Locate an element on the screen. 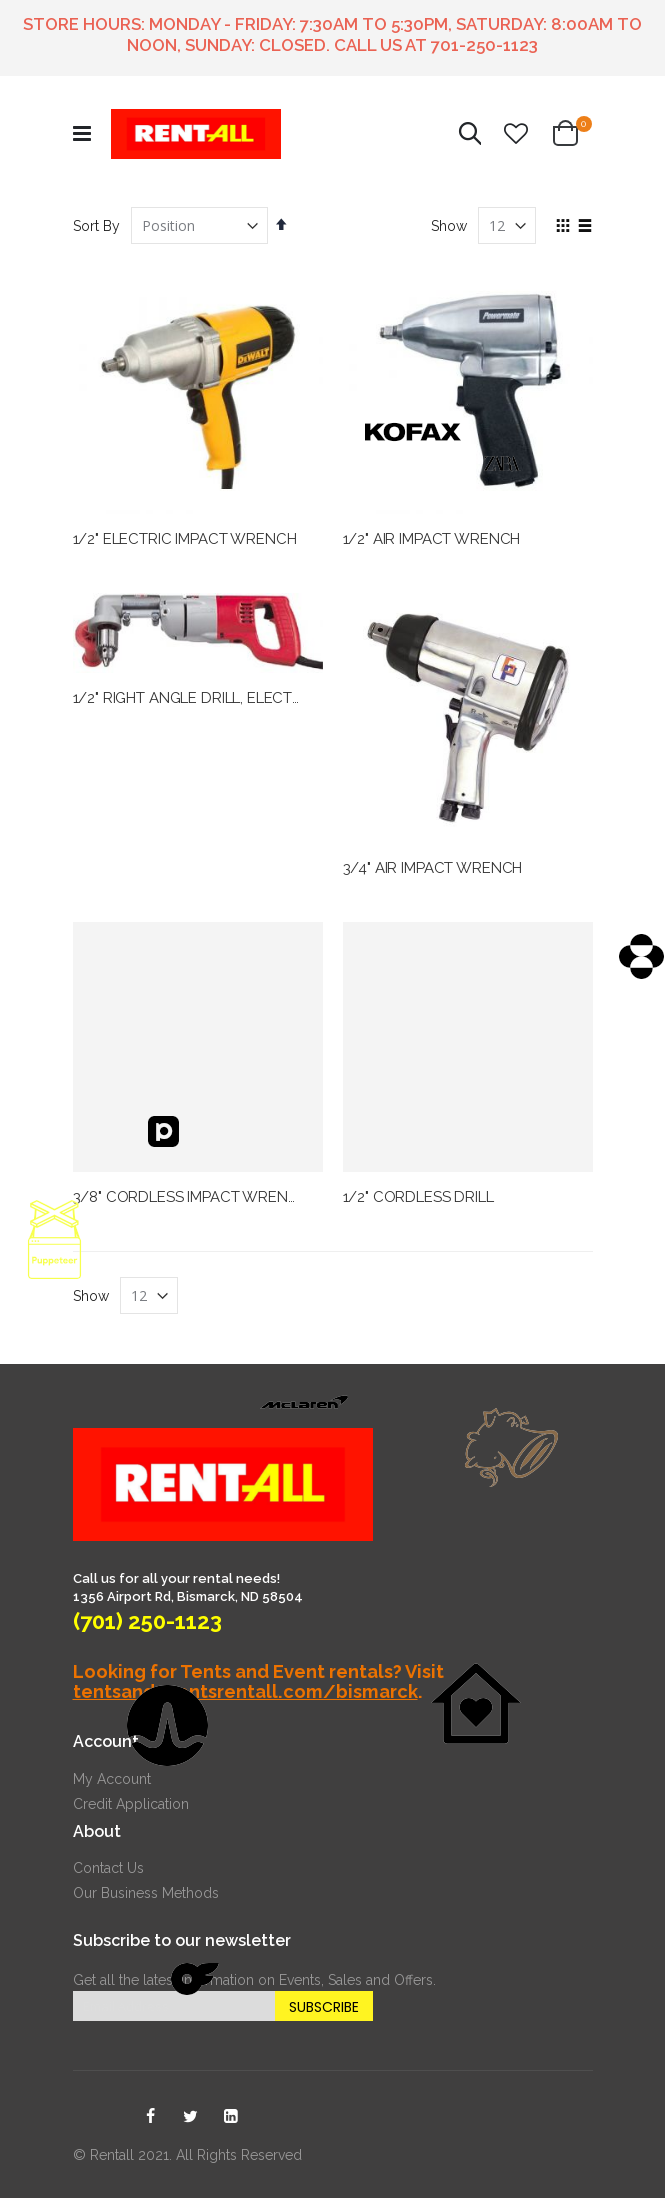 The height and width of the screenshot is (2198, 665). Kofax company logo is located at coordinates (413, 432).